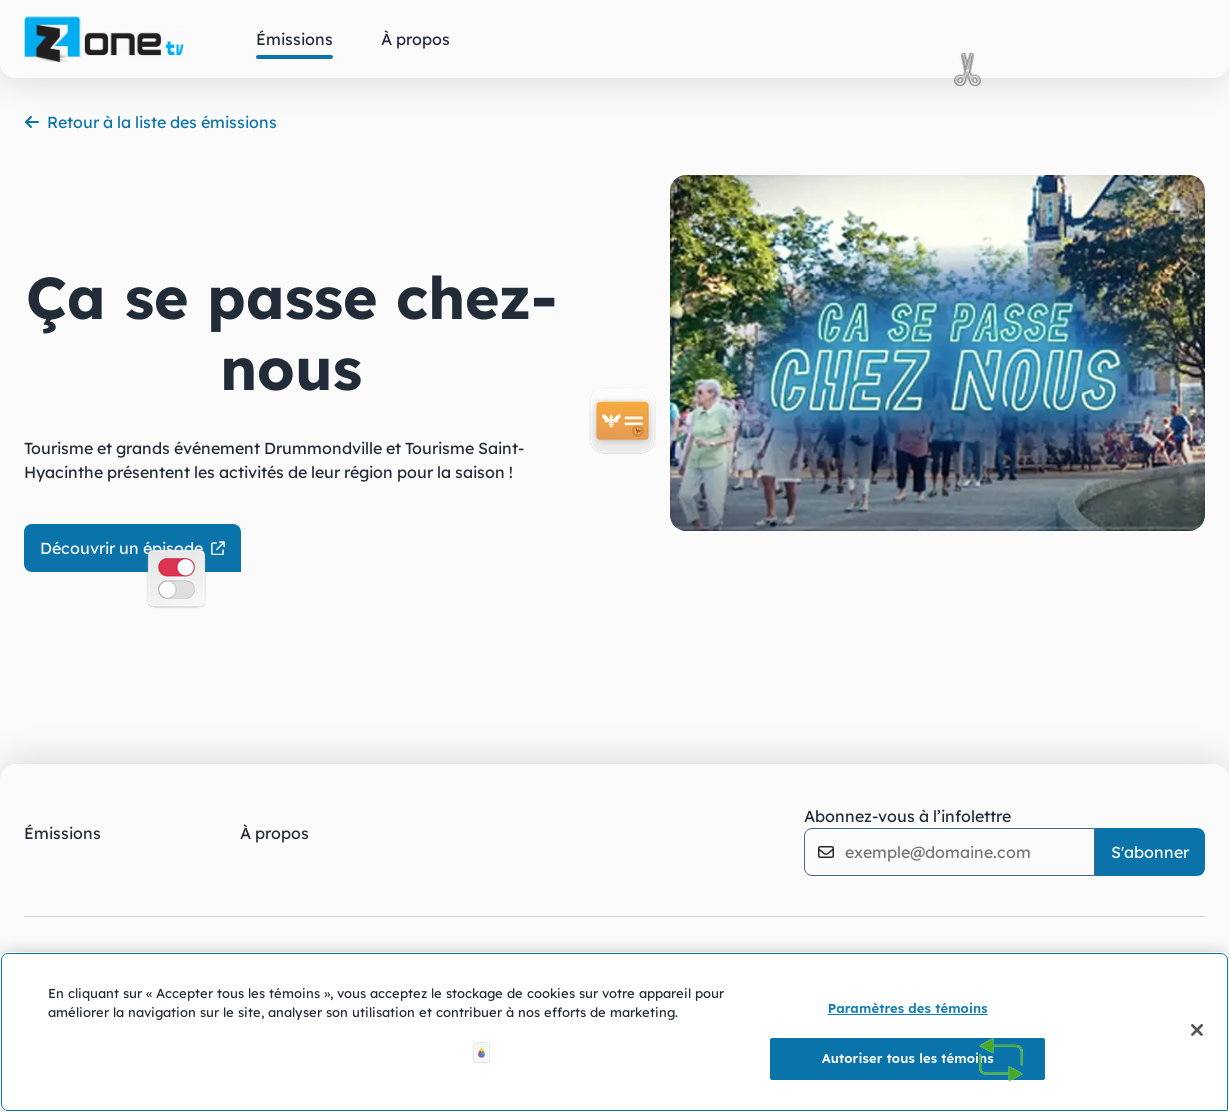  I want to click on an ICC color profile file, so click(481, 1052).